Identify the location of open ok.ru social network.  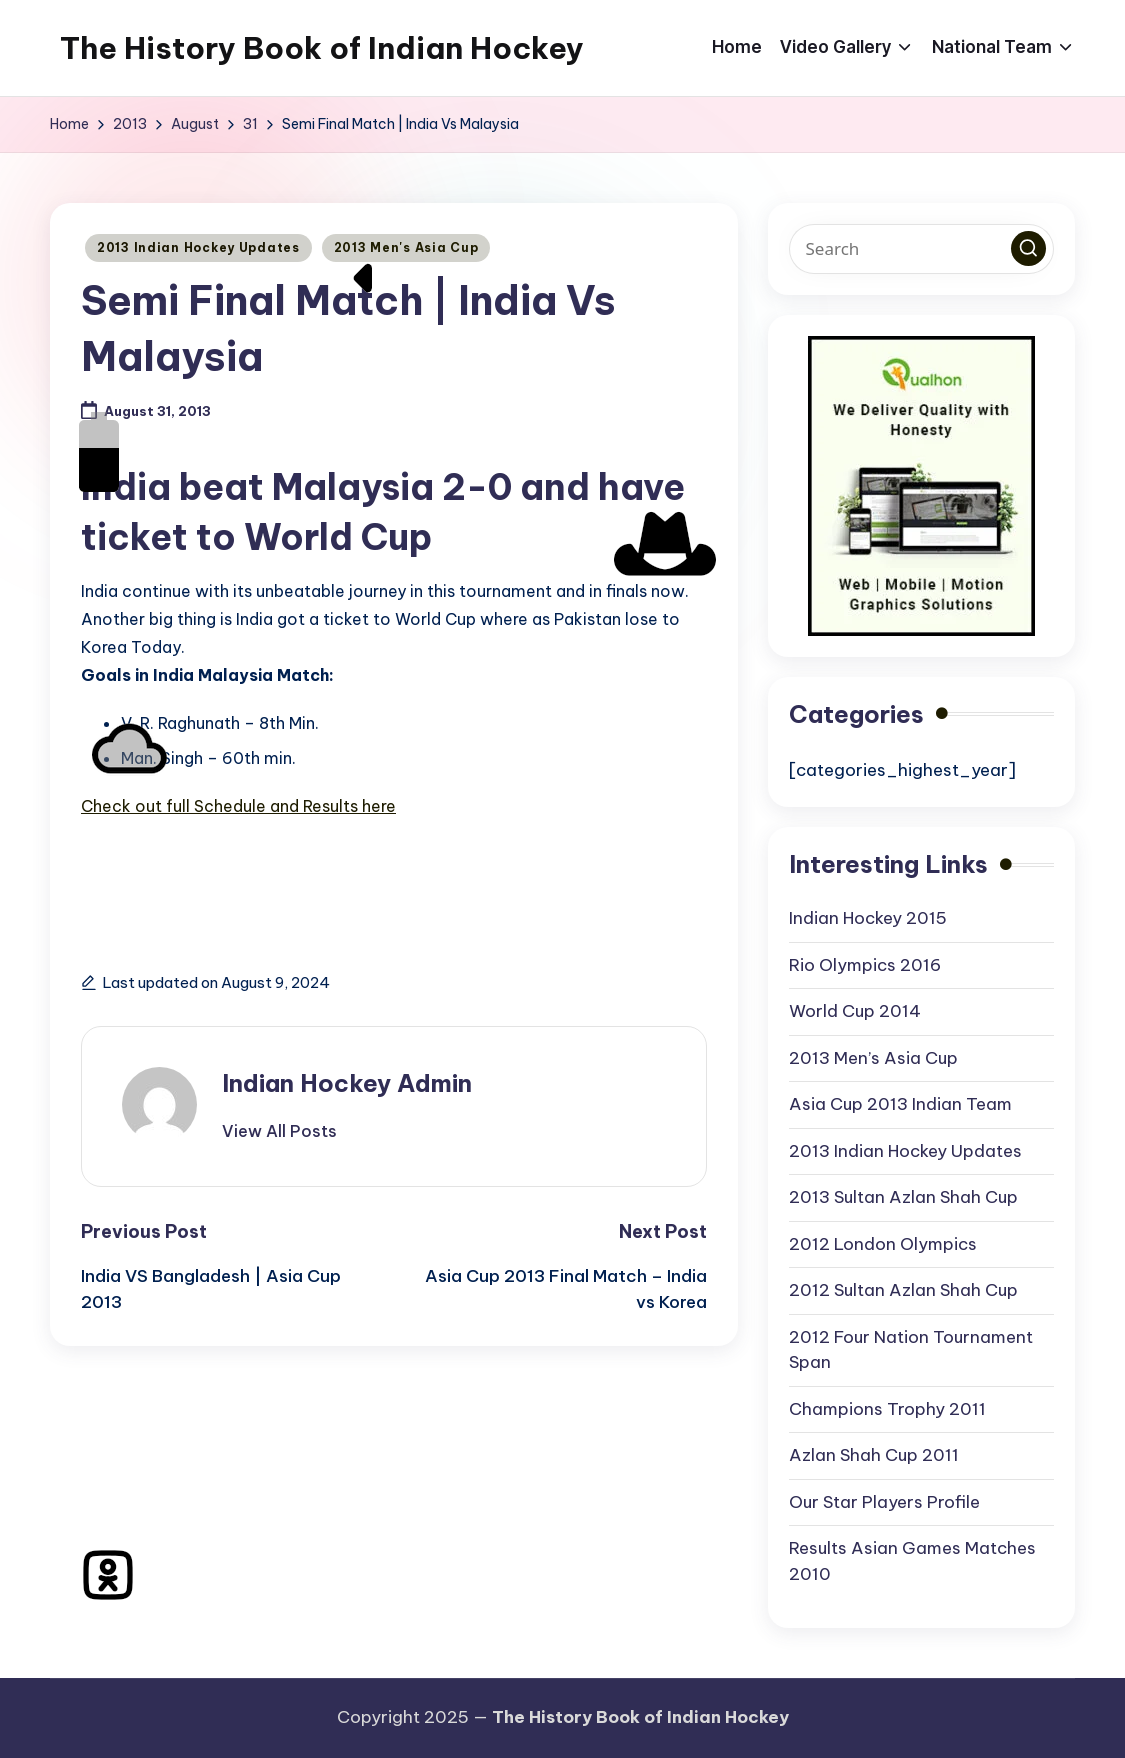
(108, 1575).